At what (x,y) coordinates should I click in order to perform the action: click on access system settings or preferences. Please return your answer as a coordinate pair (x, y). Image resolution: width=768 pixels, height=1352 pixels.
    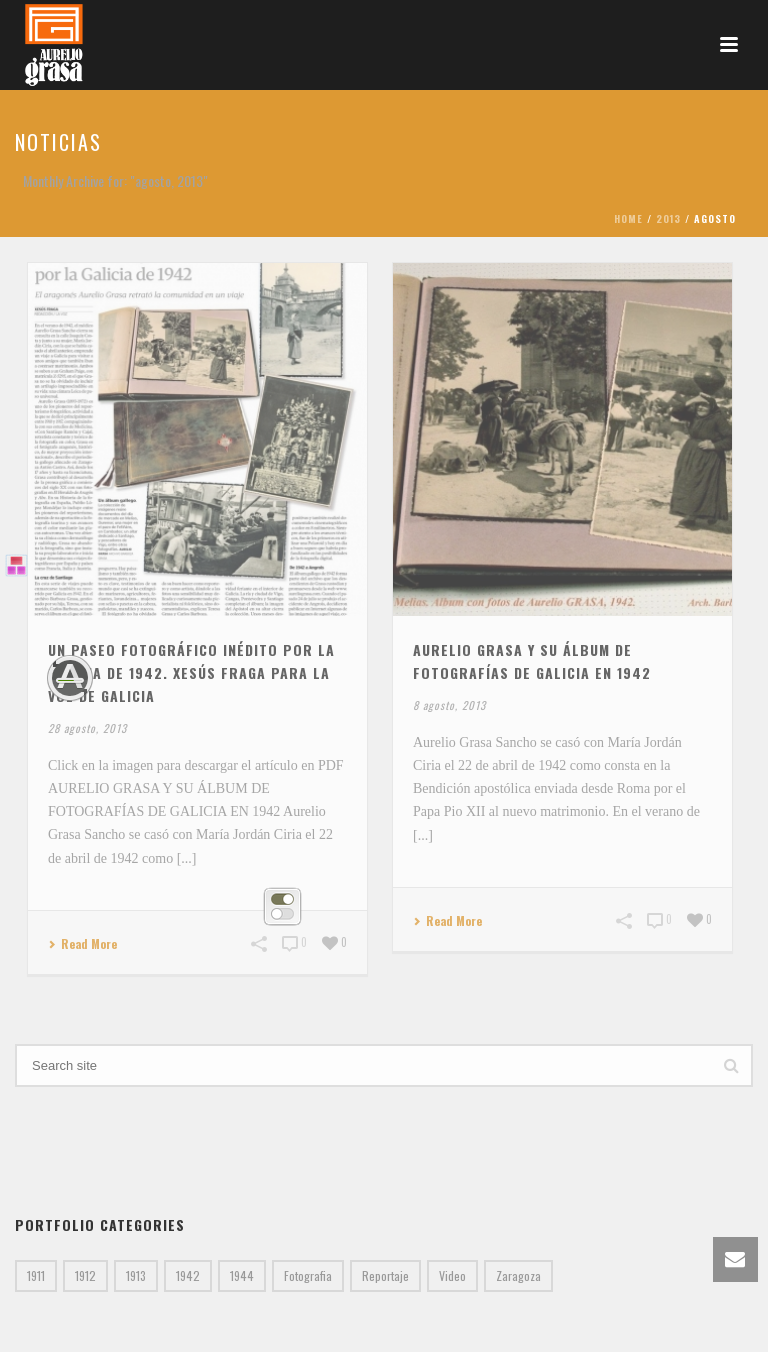
    Looking at the image, I should click on (282, 906).